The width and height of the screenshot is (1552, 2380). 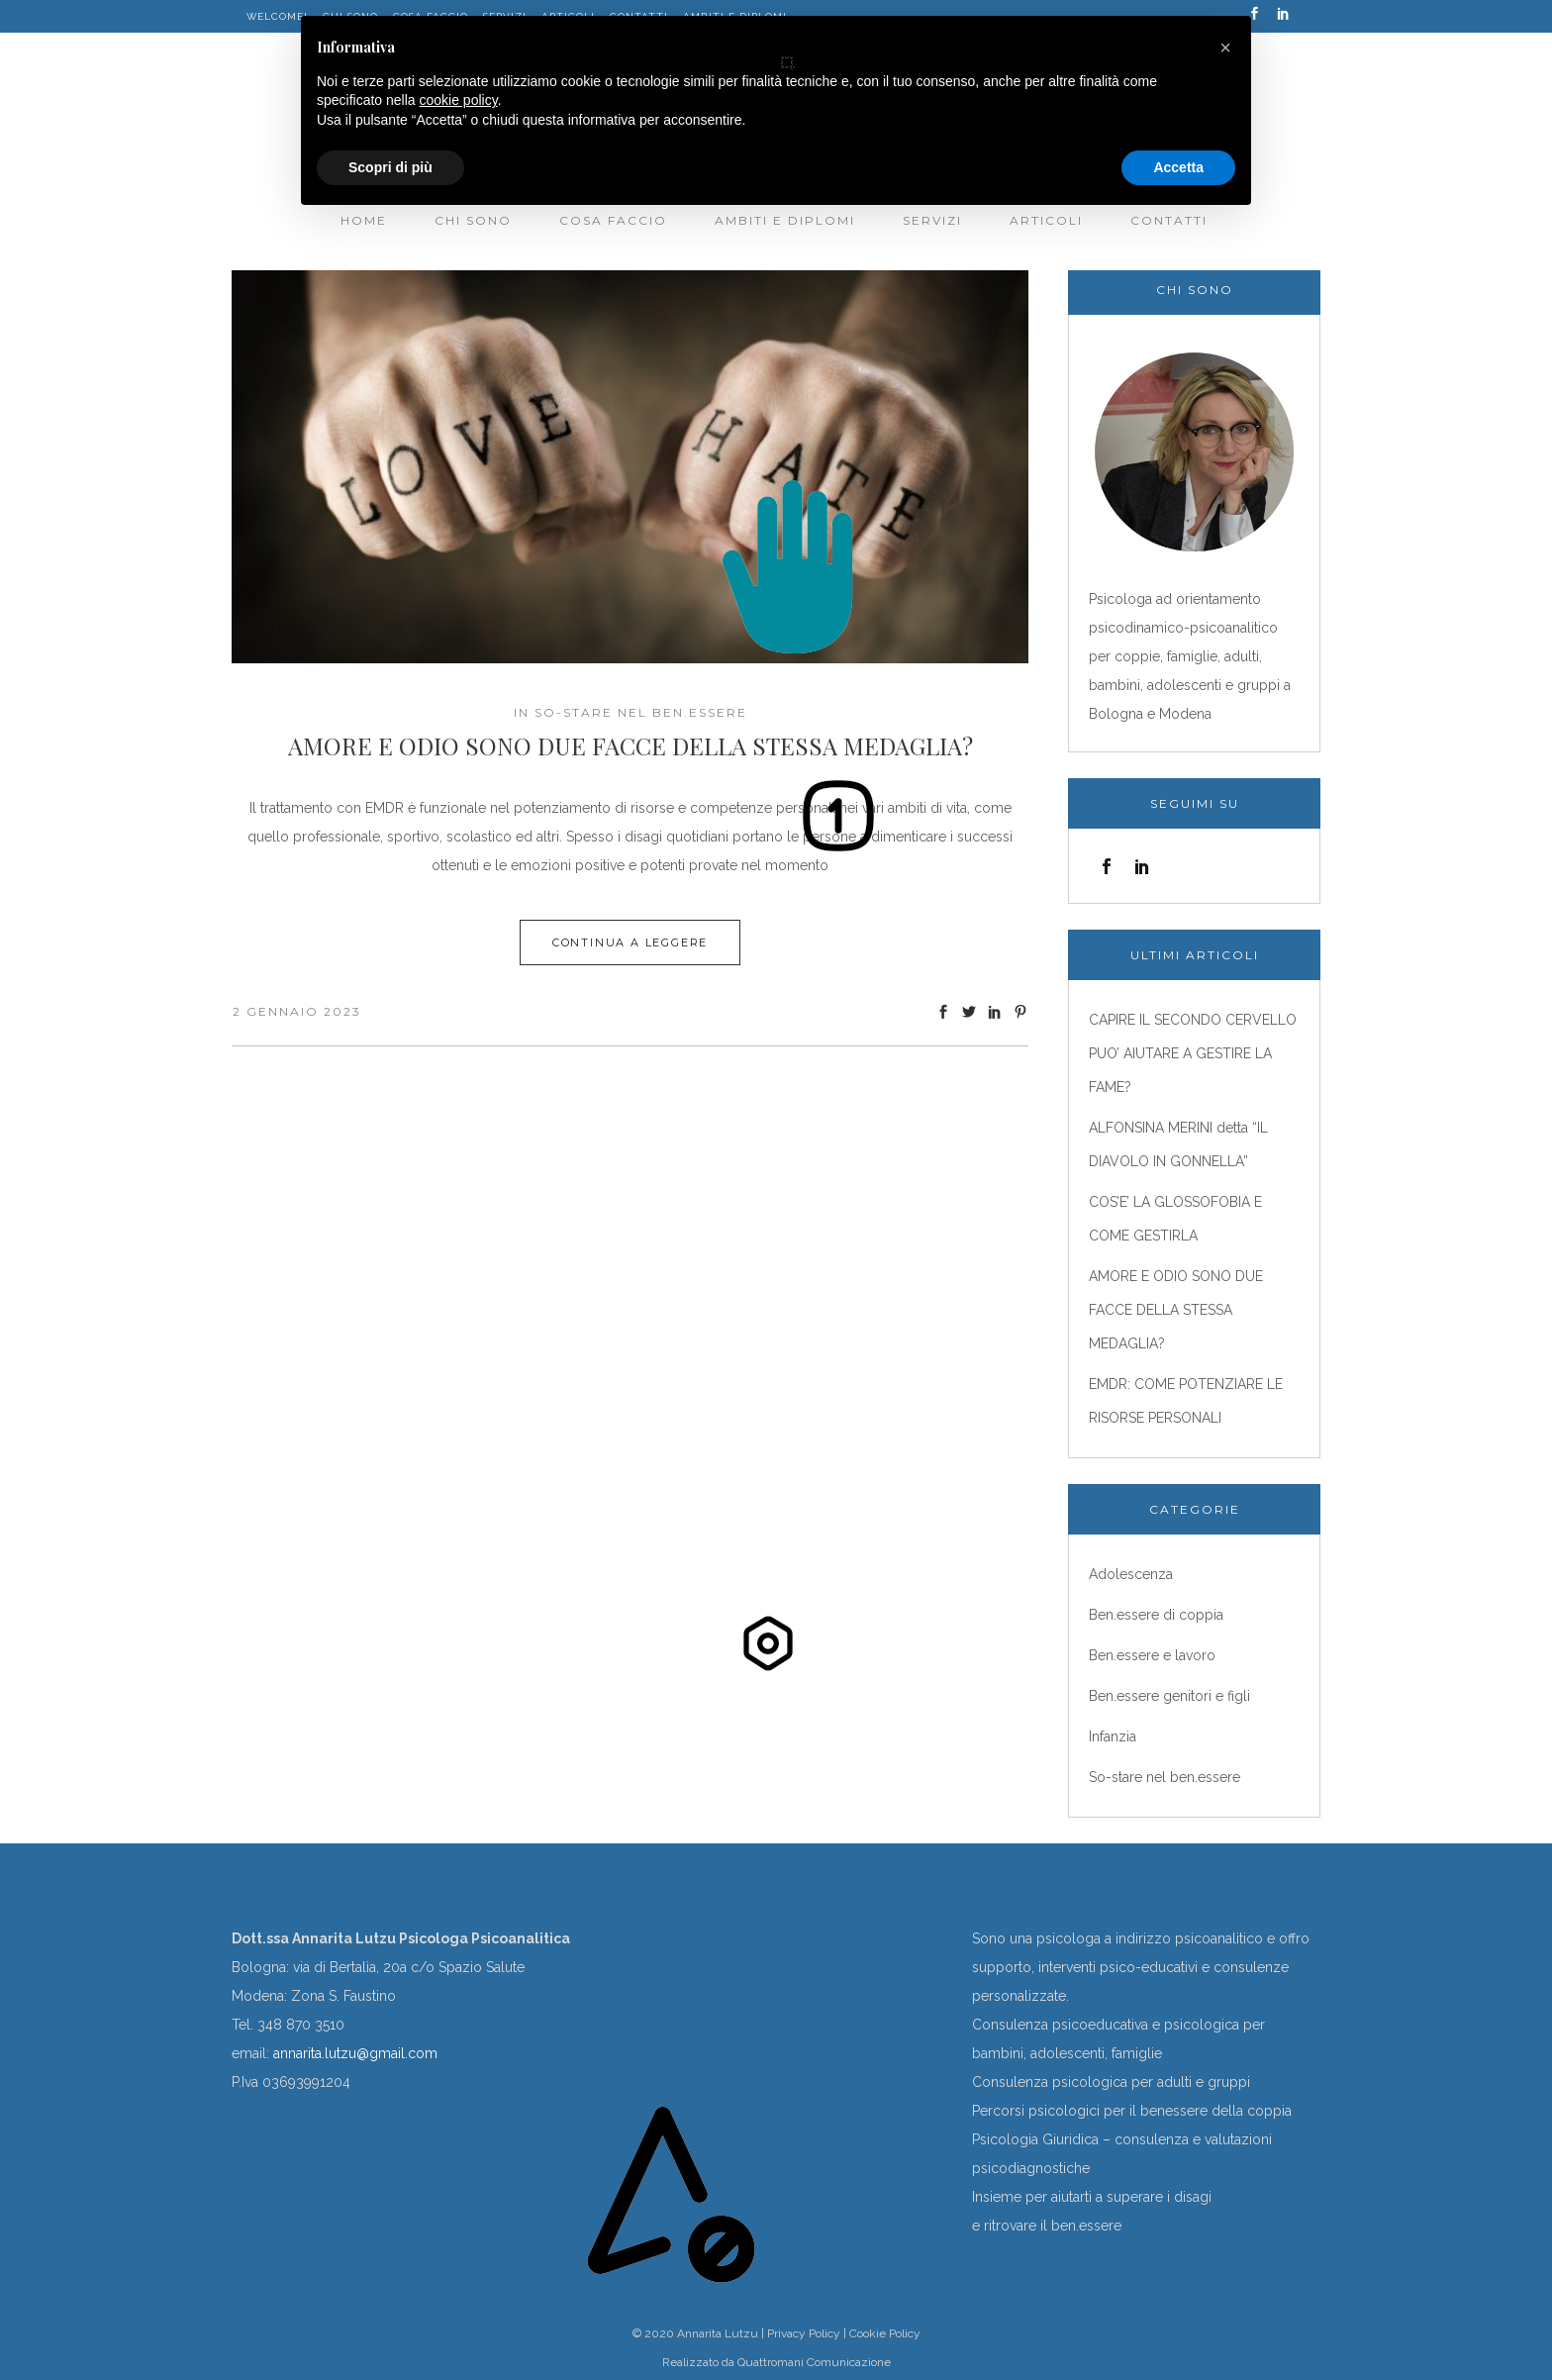 I want to click on take a screenshot of the current screen, so click(x=787, y=62).